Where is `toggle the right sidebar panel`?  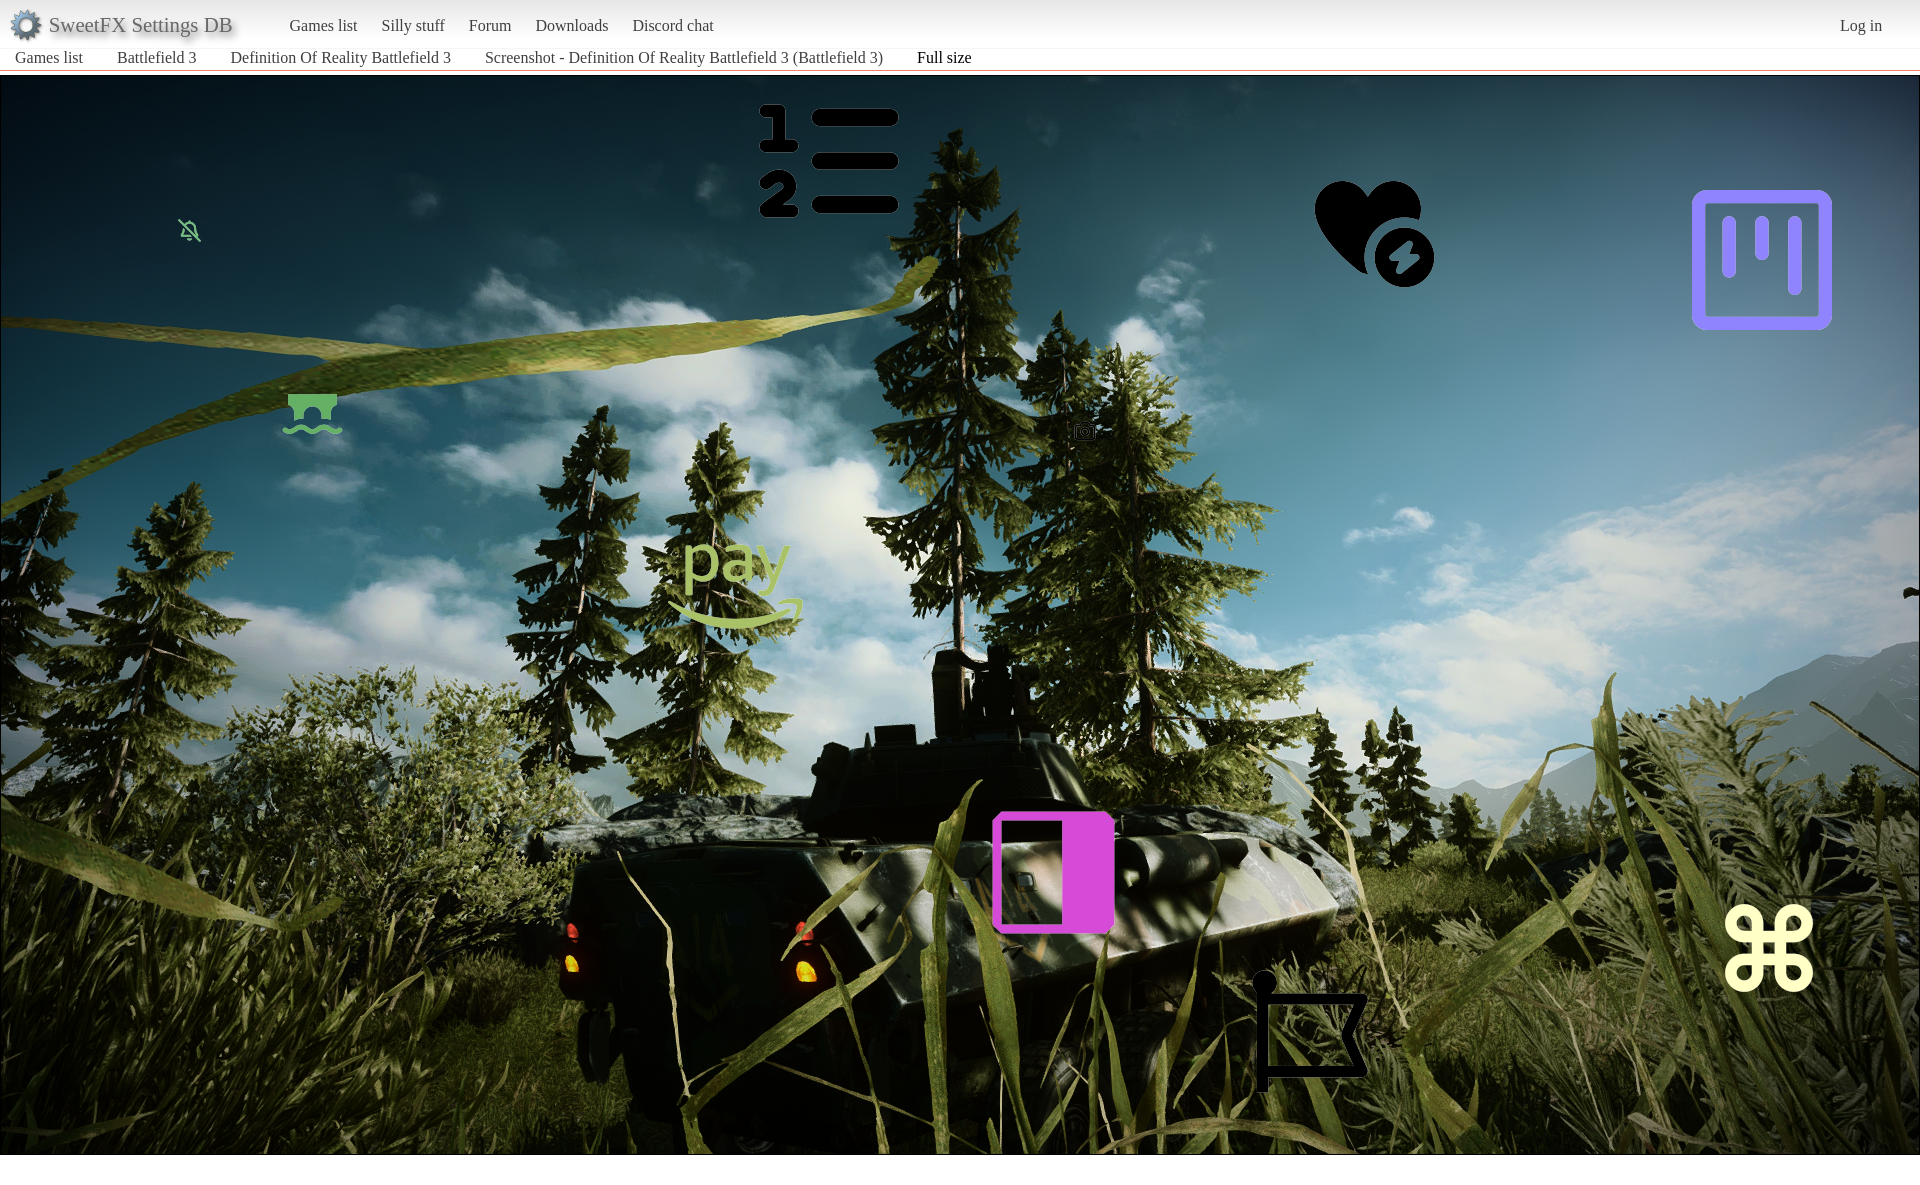 toggle the right sidebar panel is located at coordinates (1053, 872).